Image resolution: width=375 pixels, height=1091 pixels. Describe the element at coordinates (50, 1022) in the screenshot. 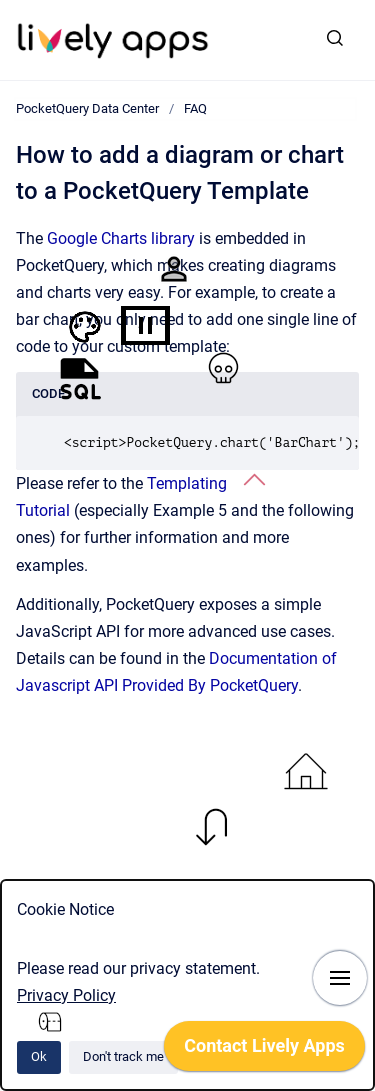

I see `bathroom or restroom location indicator` at that location.